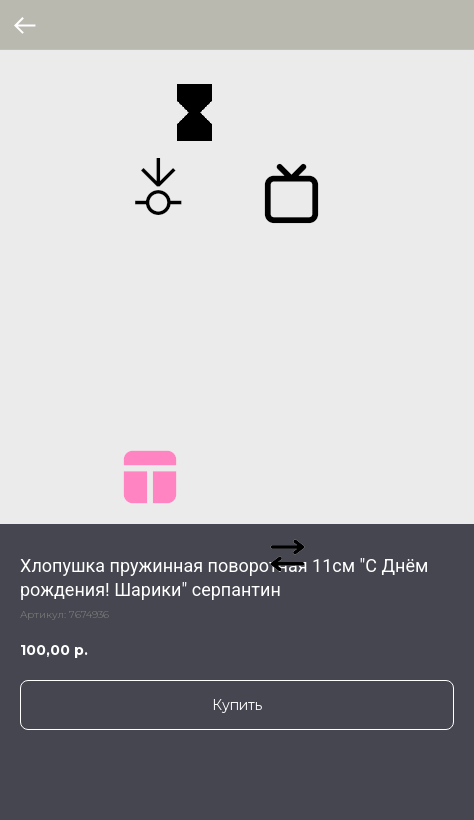 This screenshot has width=474, height=820. What do you see at coordinates (150, 477) in the screenshot?
I see `change page layout or view` at bounding box center [150, 477].